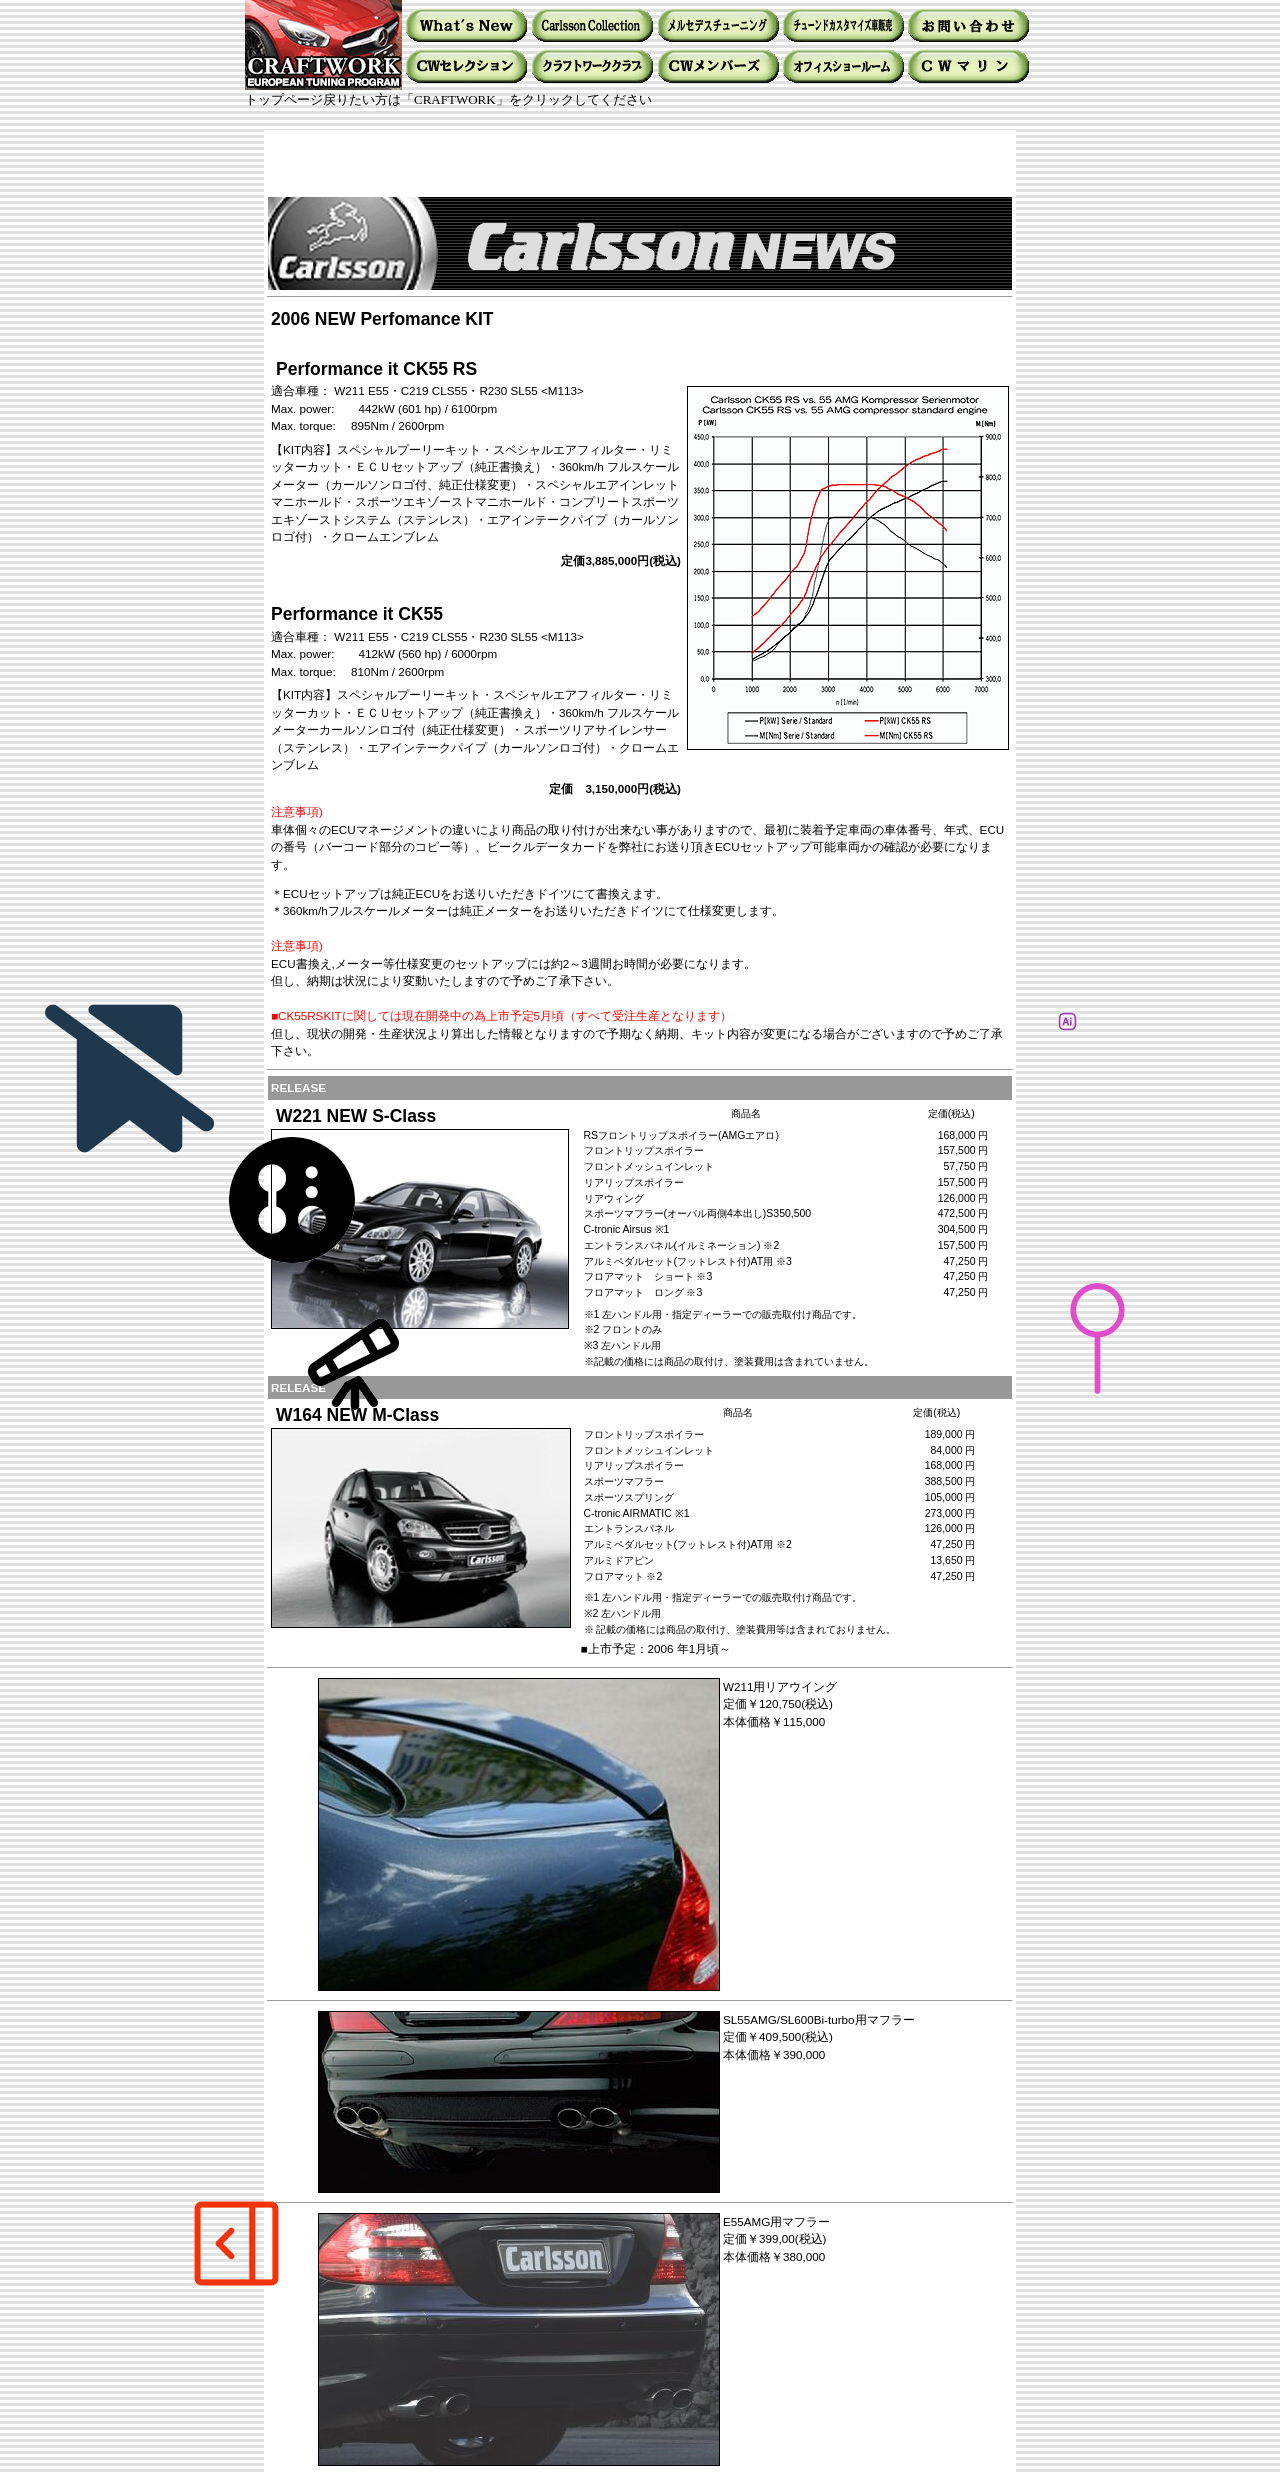 The image size is (1280, 2472). Describe the element at coordinates (353, 1363) in the screenshot. I see `explore or discover new content` at that location.